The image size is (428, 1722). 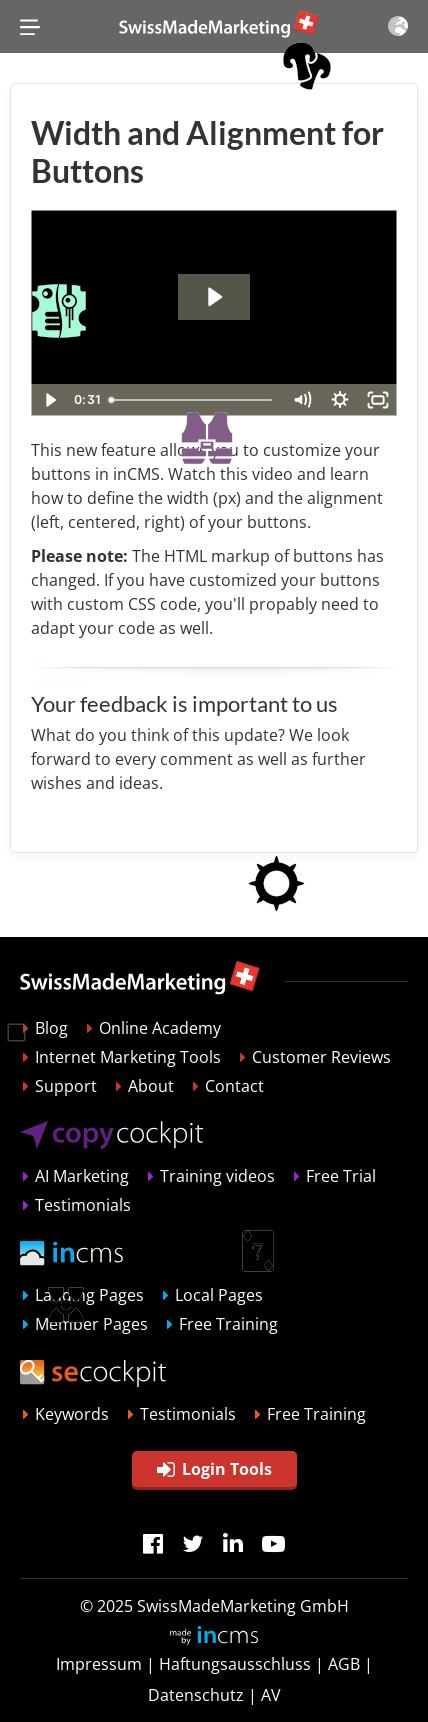 What do you see at coordinates (59, 311) in the screenshot?
I see `represents a puzzle or matching game mechanic` at bounding box center [59, 311].